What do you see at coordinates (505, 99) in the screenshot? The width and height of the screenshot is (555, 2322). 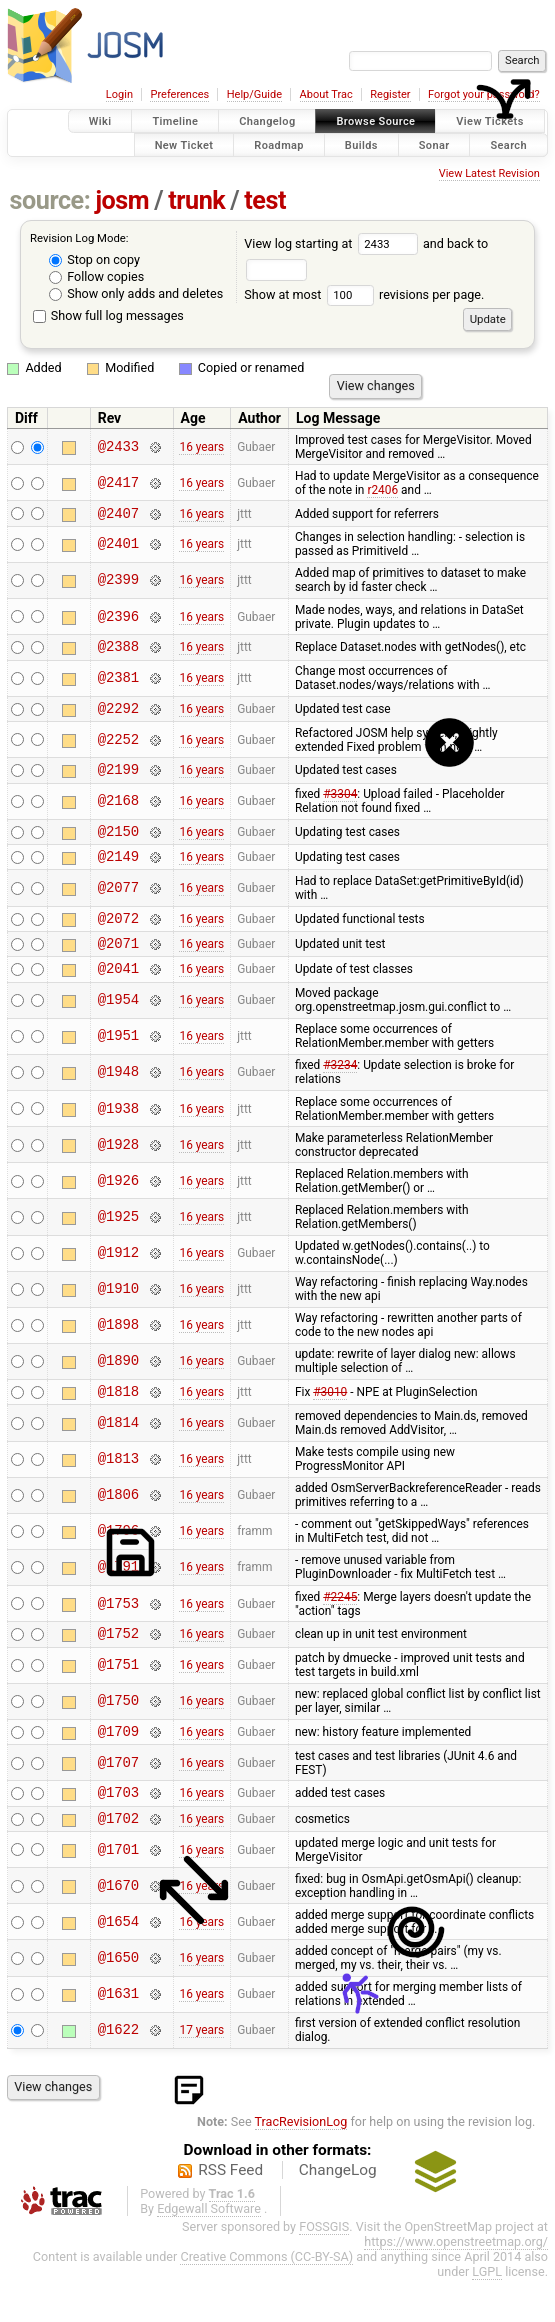 I see `redirect or reroute content` at bounding box center [505, 99].